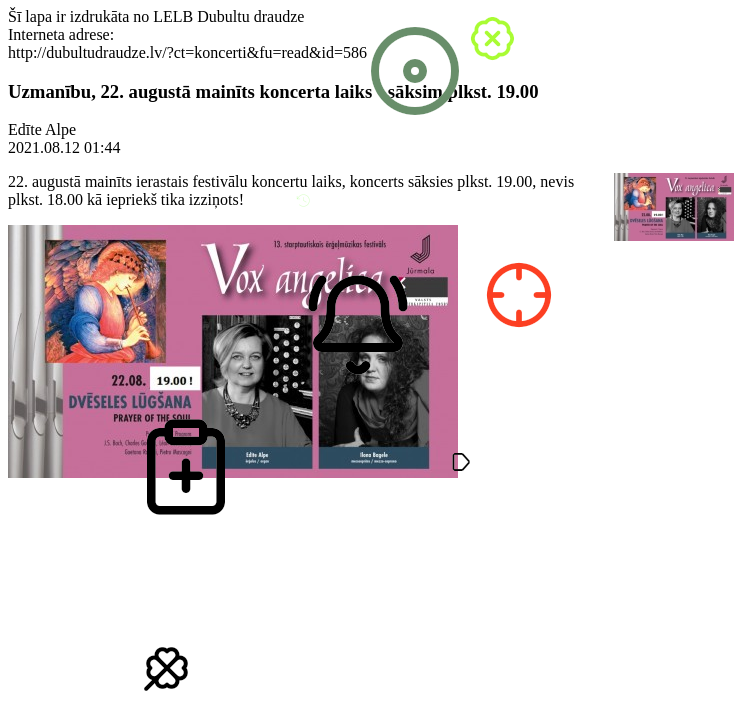 Image resolution: width=742 pixels, height=720 pixels. I want to click on indicates the current line in debug mode, so click(460, 462).